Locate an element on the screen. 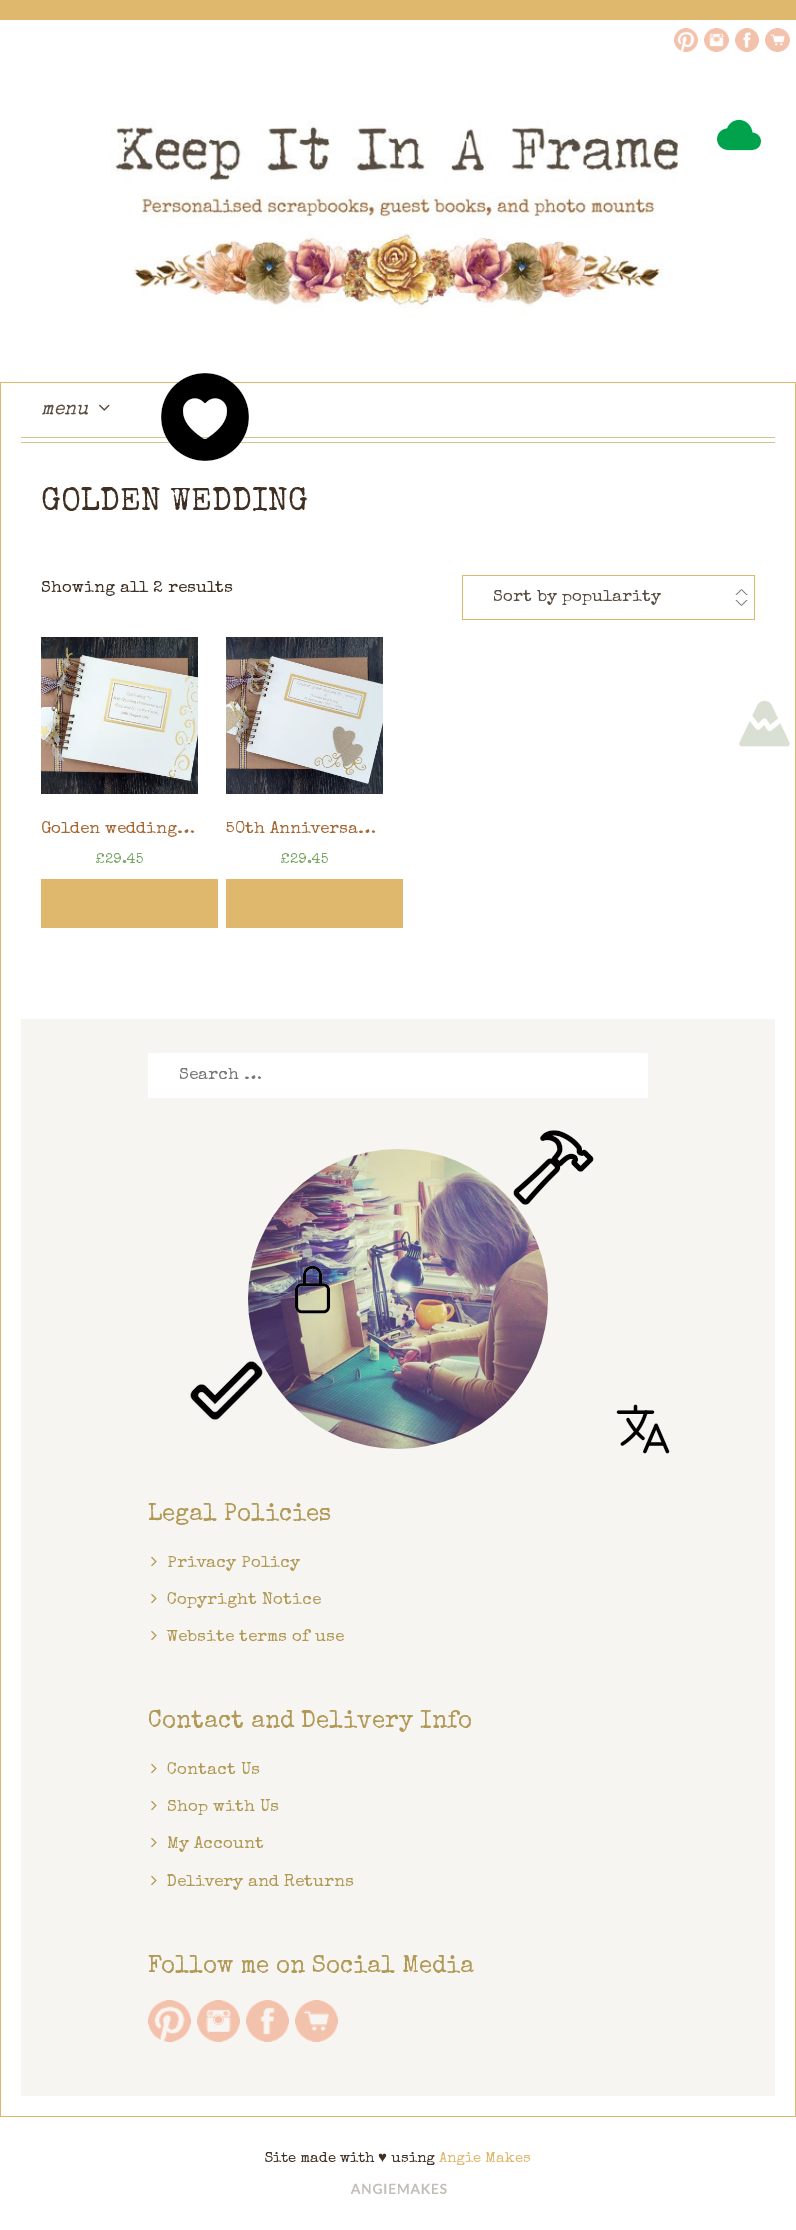  cloud storage or syncing status is located at coordinates (739, 135).